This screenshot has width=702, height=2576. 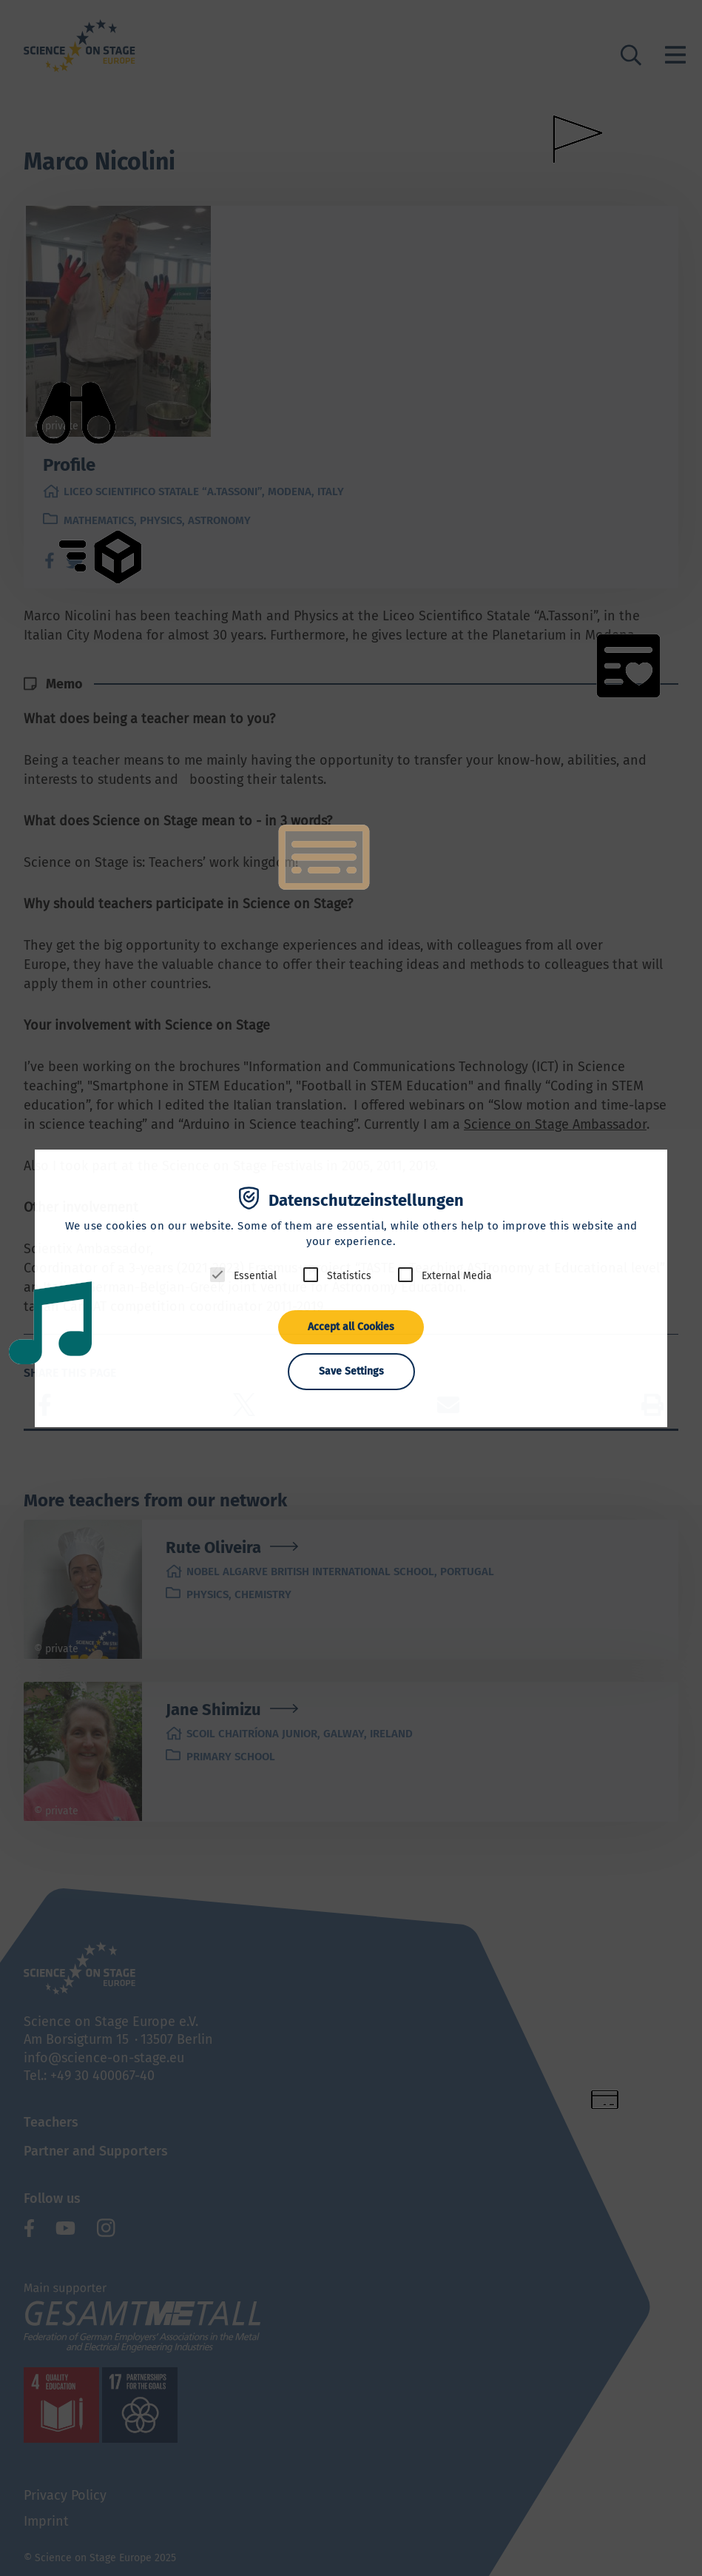 What do you see at coordinates (324, 857) in the screenshot?
I see `open on-screen keyboard` at bounding box center [324, 857].